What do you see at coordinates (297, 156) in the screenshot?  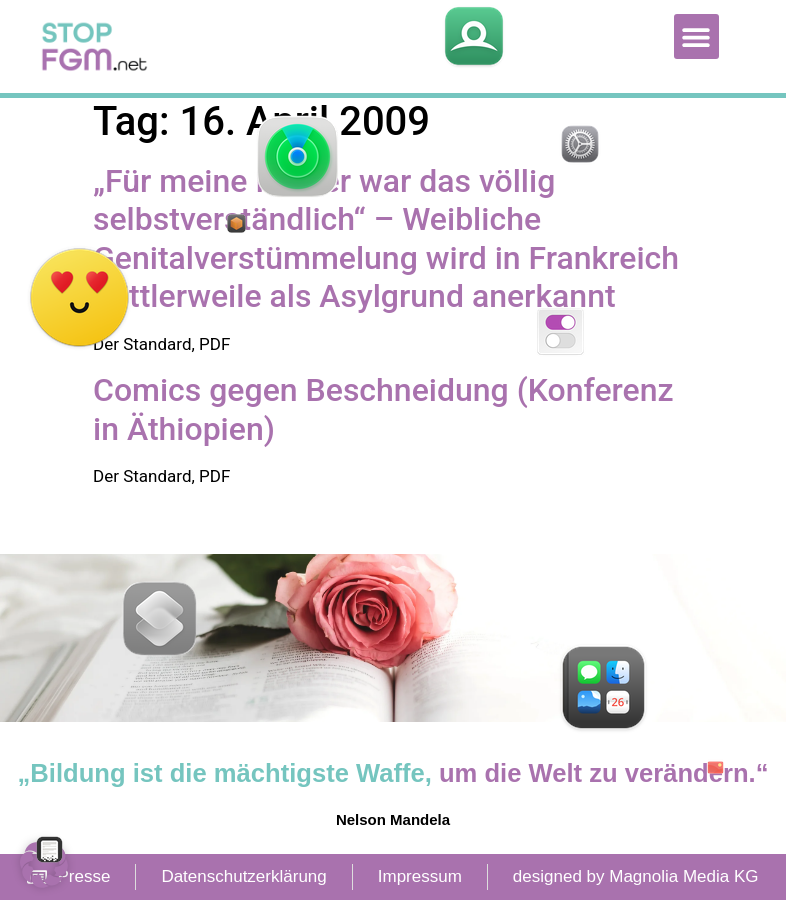 I see `open Find My app to locate devices or people` at bounding box center [297, 156].